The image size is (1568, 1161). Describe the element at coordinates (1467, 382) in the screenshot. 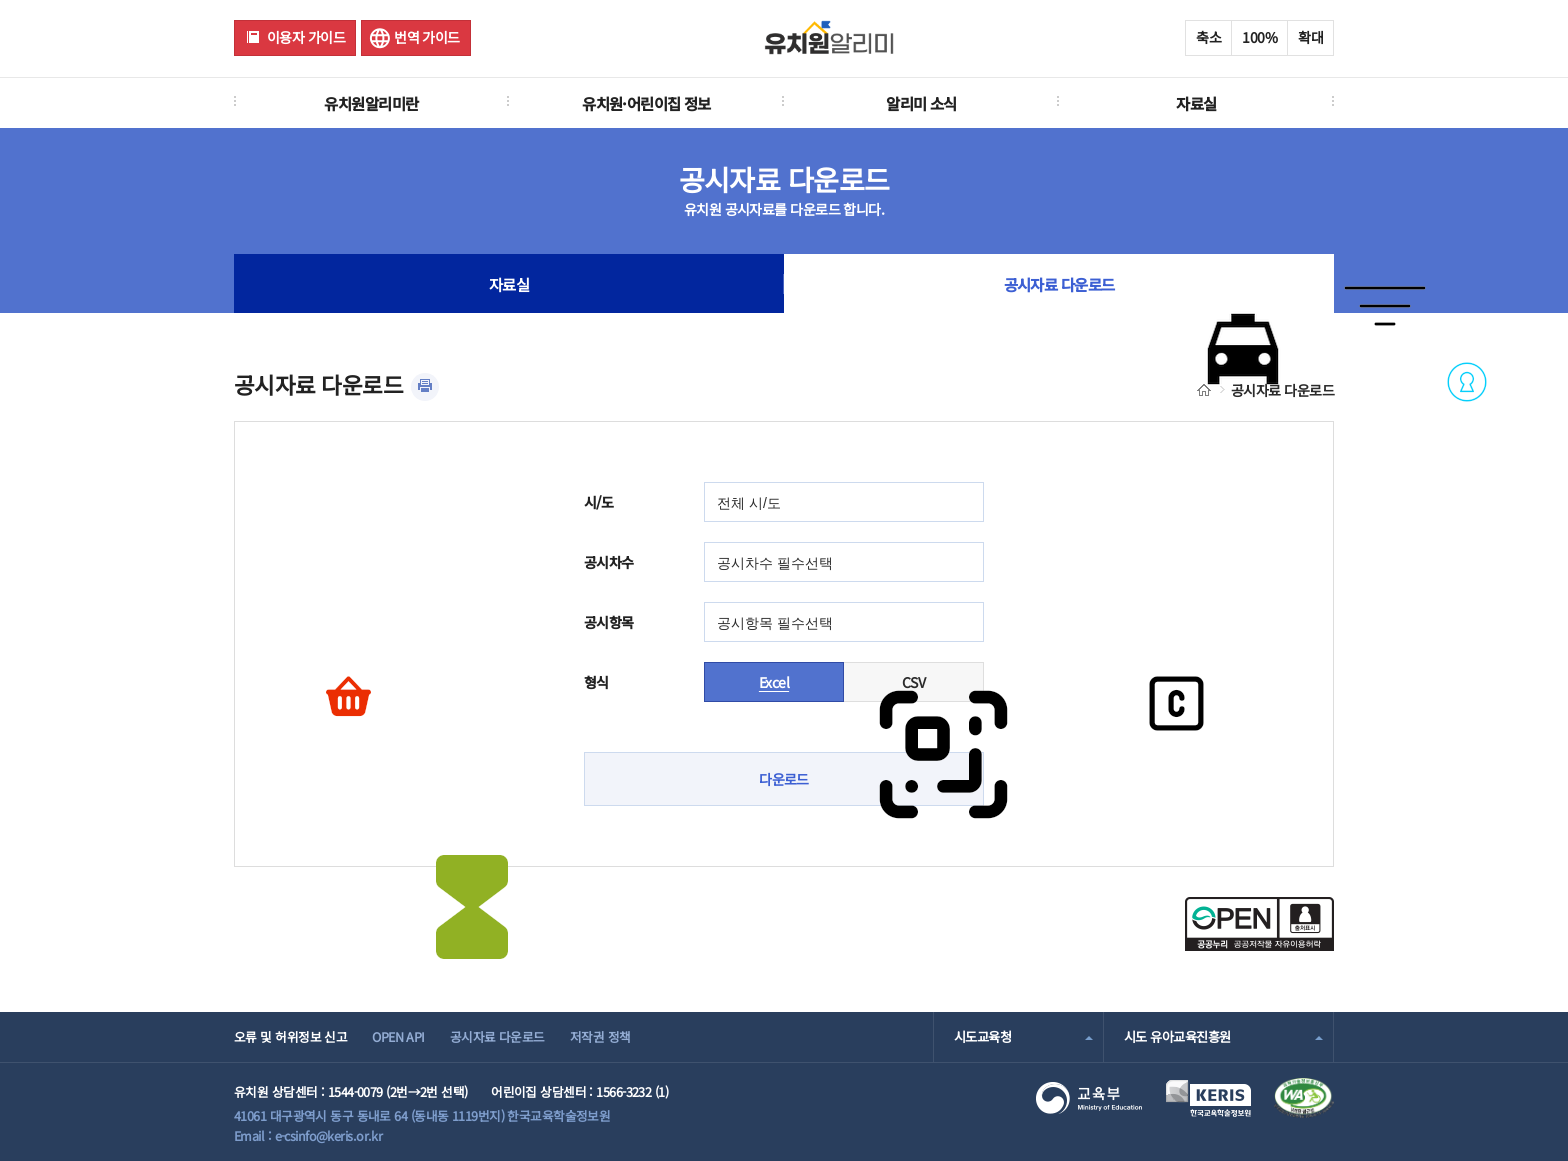

I see `access security or privacy settings` at that location.